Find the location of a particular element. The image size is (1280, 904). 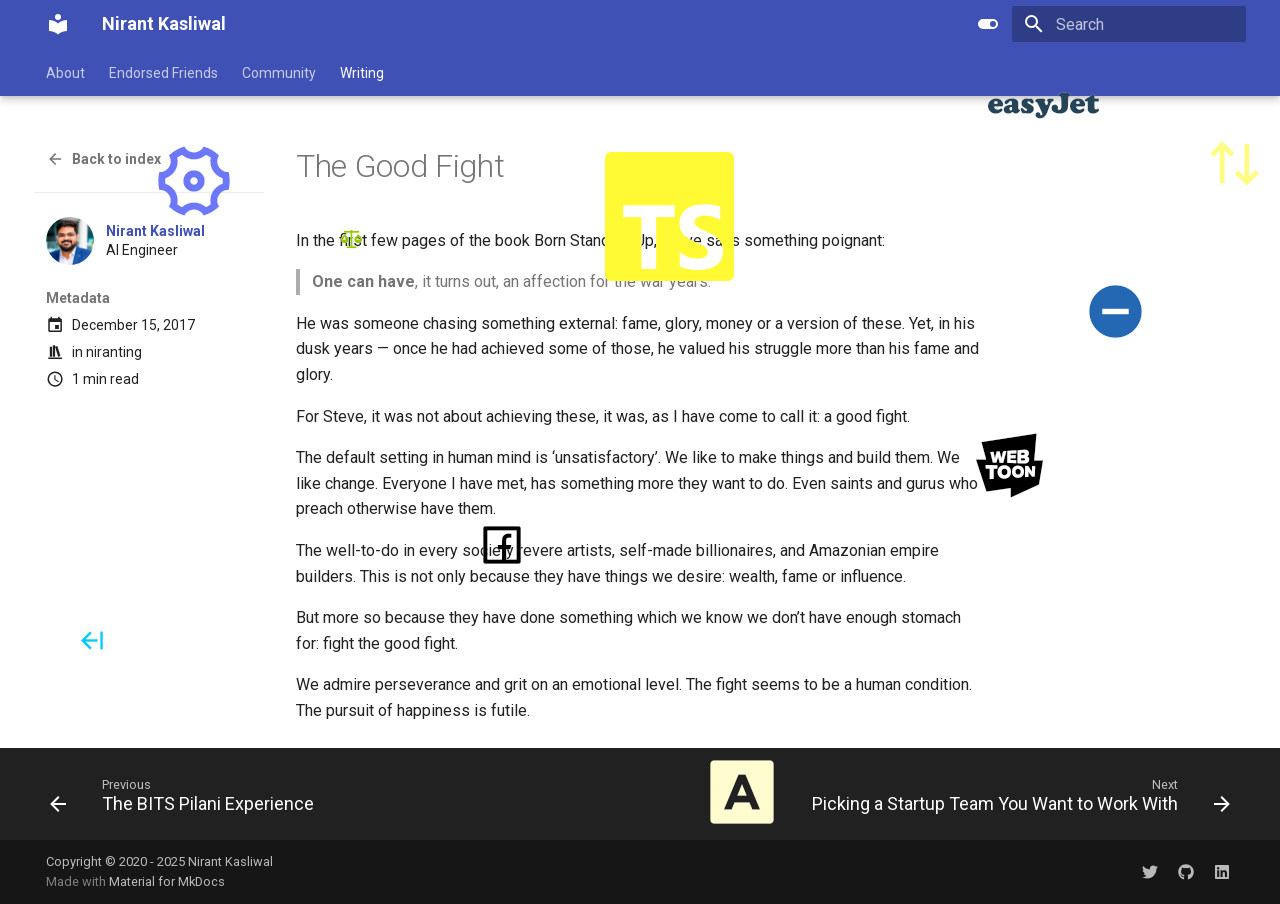

indicates a blocked or restricted action is located at coordinates (1115, 311).